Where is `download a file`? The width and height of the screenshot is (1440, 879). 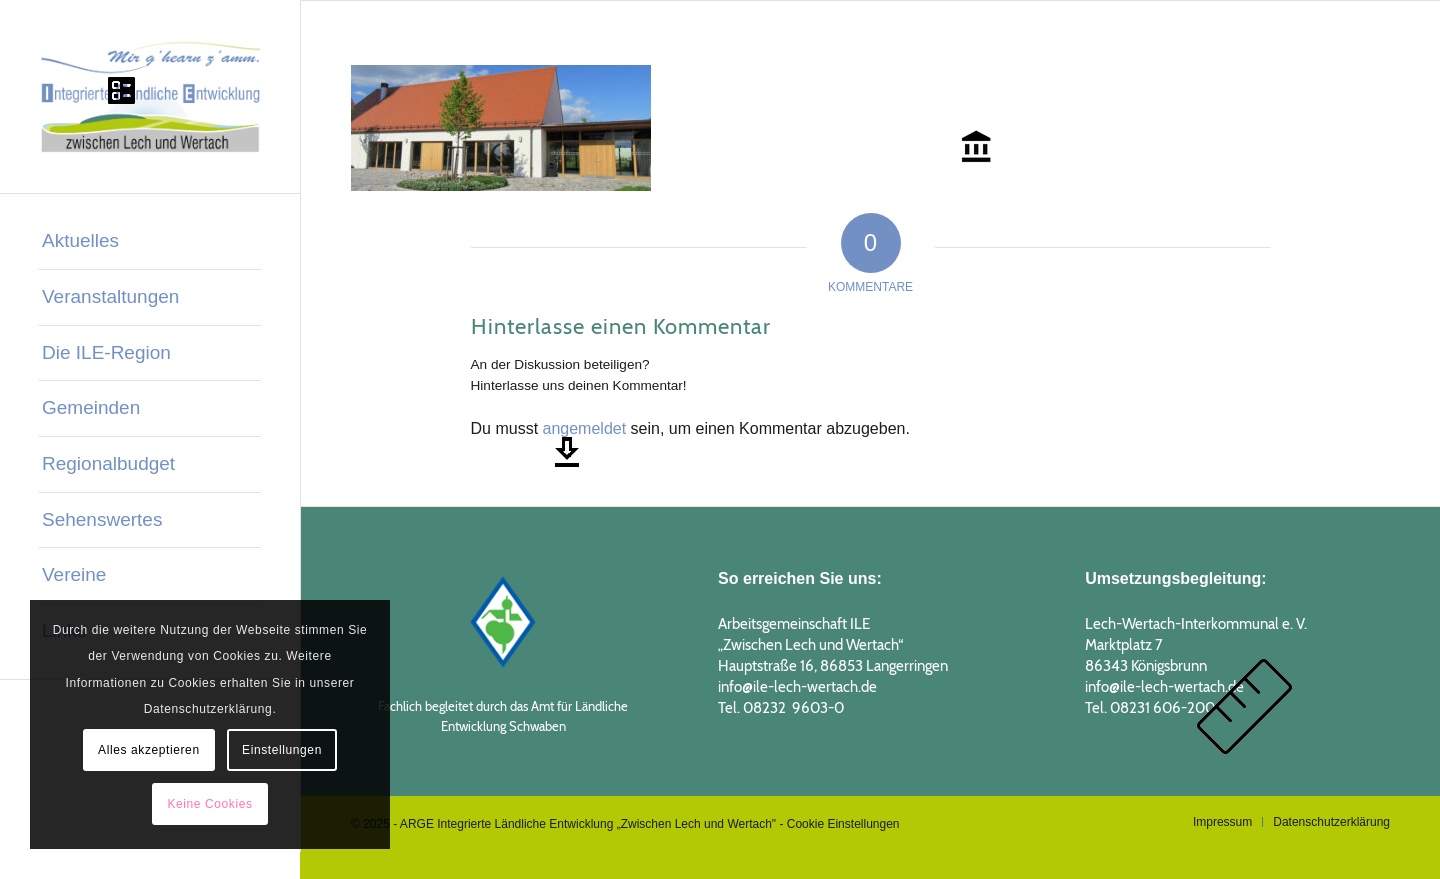 download a file is located at coordinates (567, 453).